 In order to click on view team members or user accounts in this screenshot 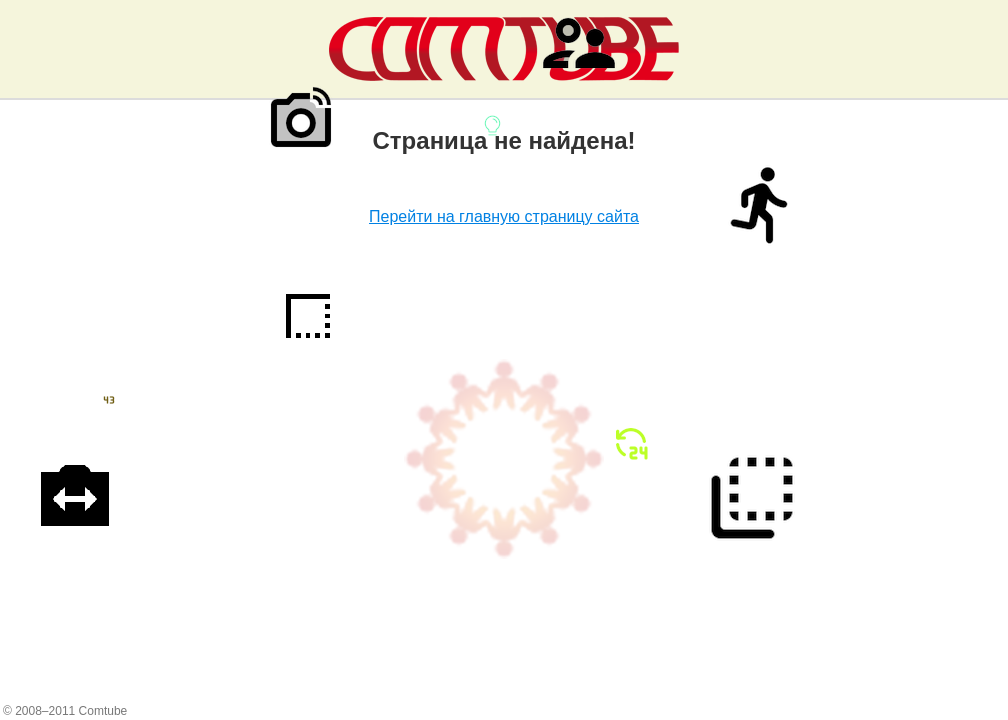, I will do `click(579, 43)`.